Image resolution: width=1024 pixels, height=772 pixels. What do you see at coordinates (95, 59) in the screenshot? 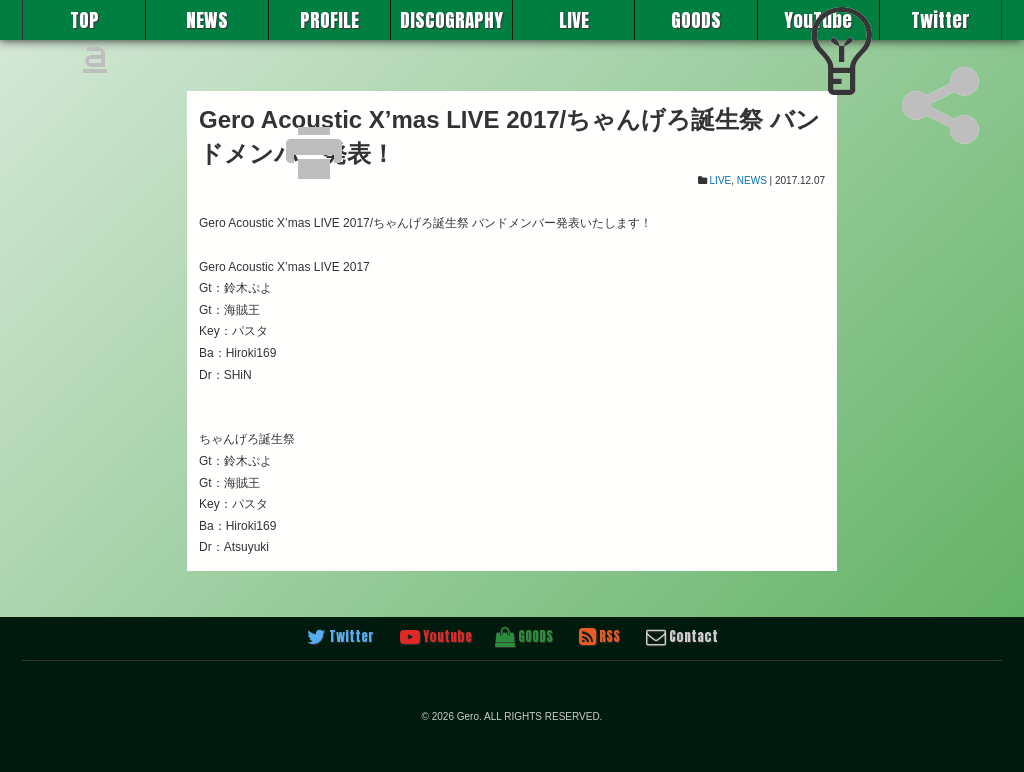
I see `apply underline formatting to selected text` at bounding box center [95, 59].